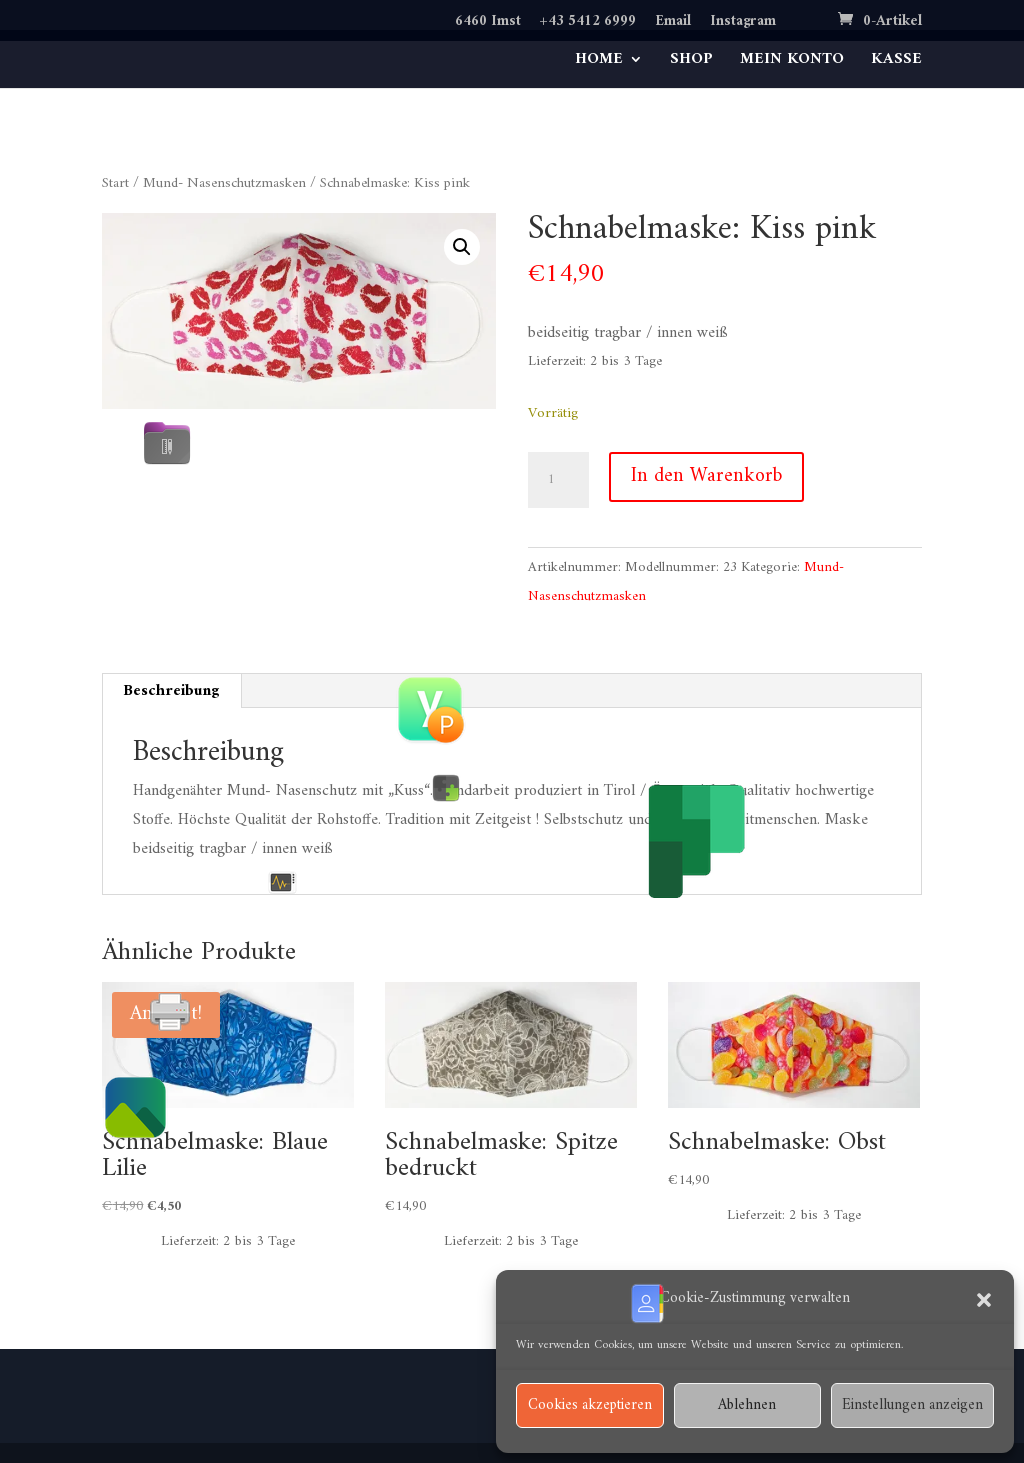 The height and width of the screenshot is (1463, 1024). What do you see at coordinates (282, 882) in the screenshot?
I see `open system monitor to view resource usage` at bounding box center [282, 882].